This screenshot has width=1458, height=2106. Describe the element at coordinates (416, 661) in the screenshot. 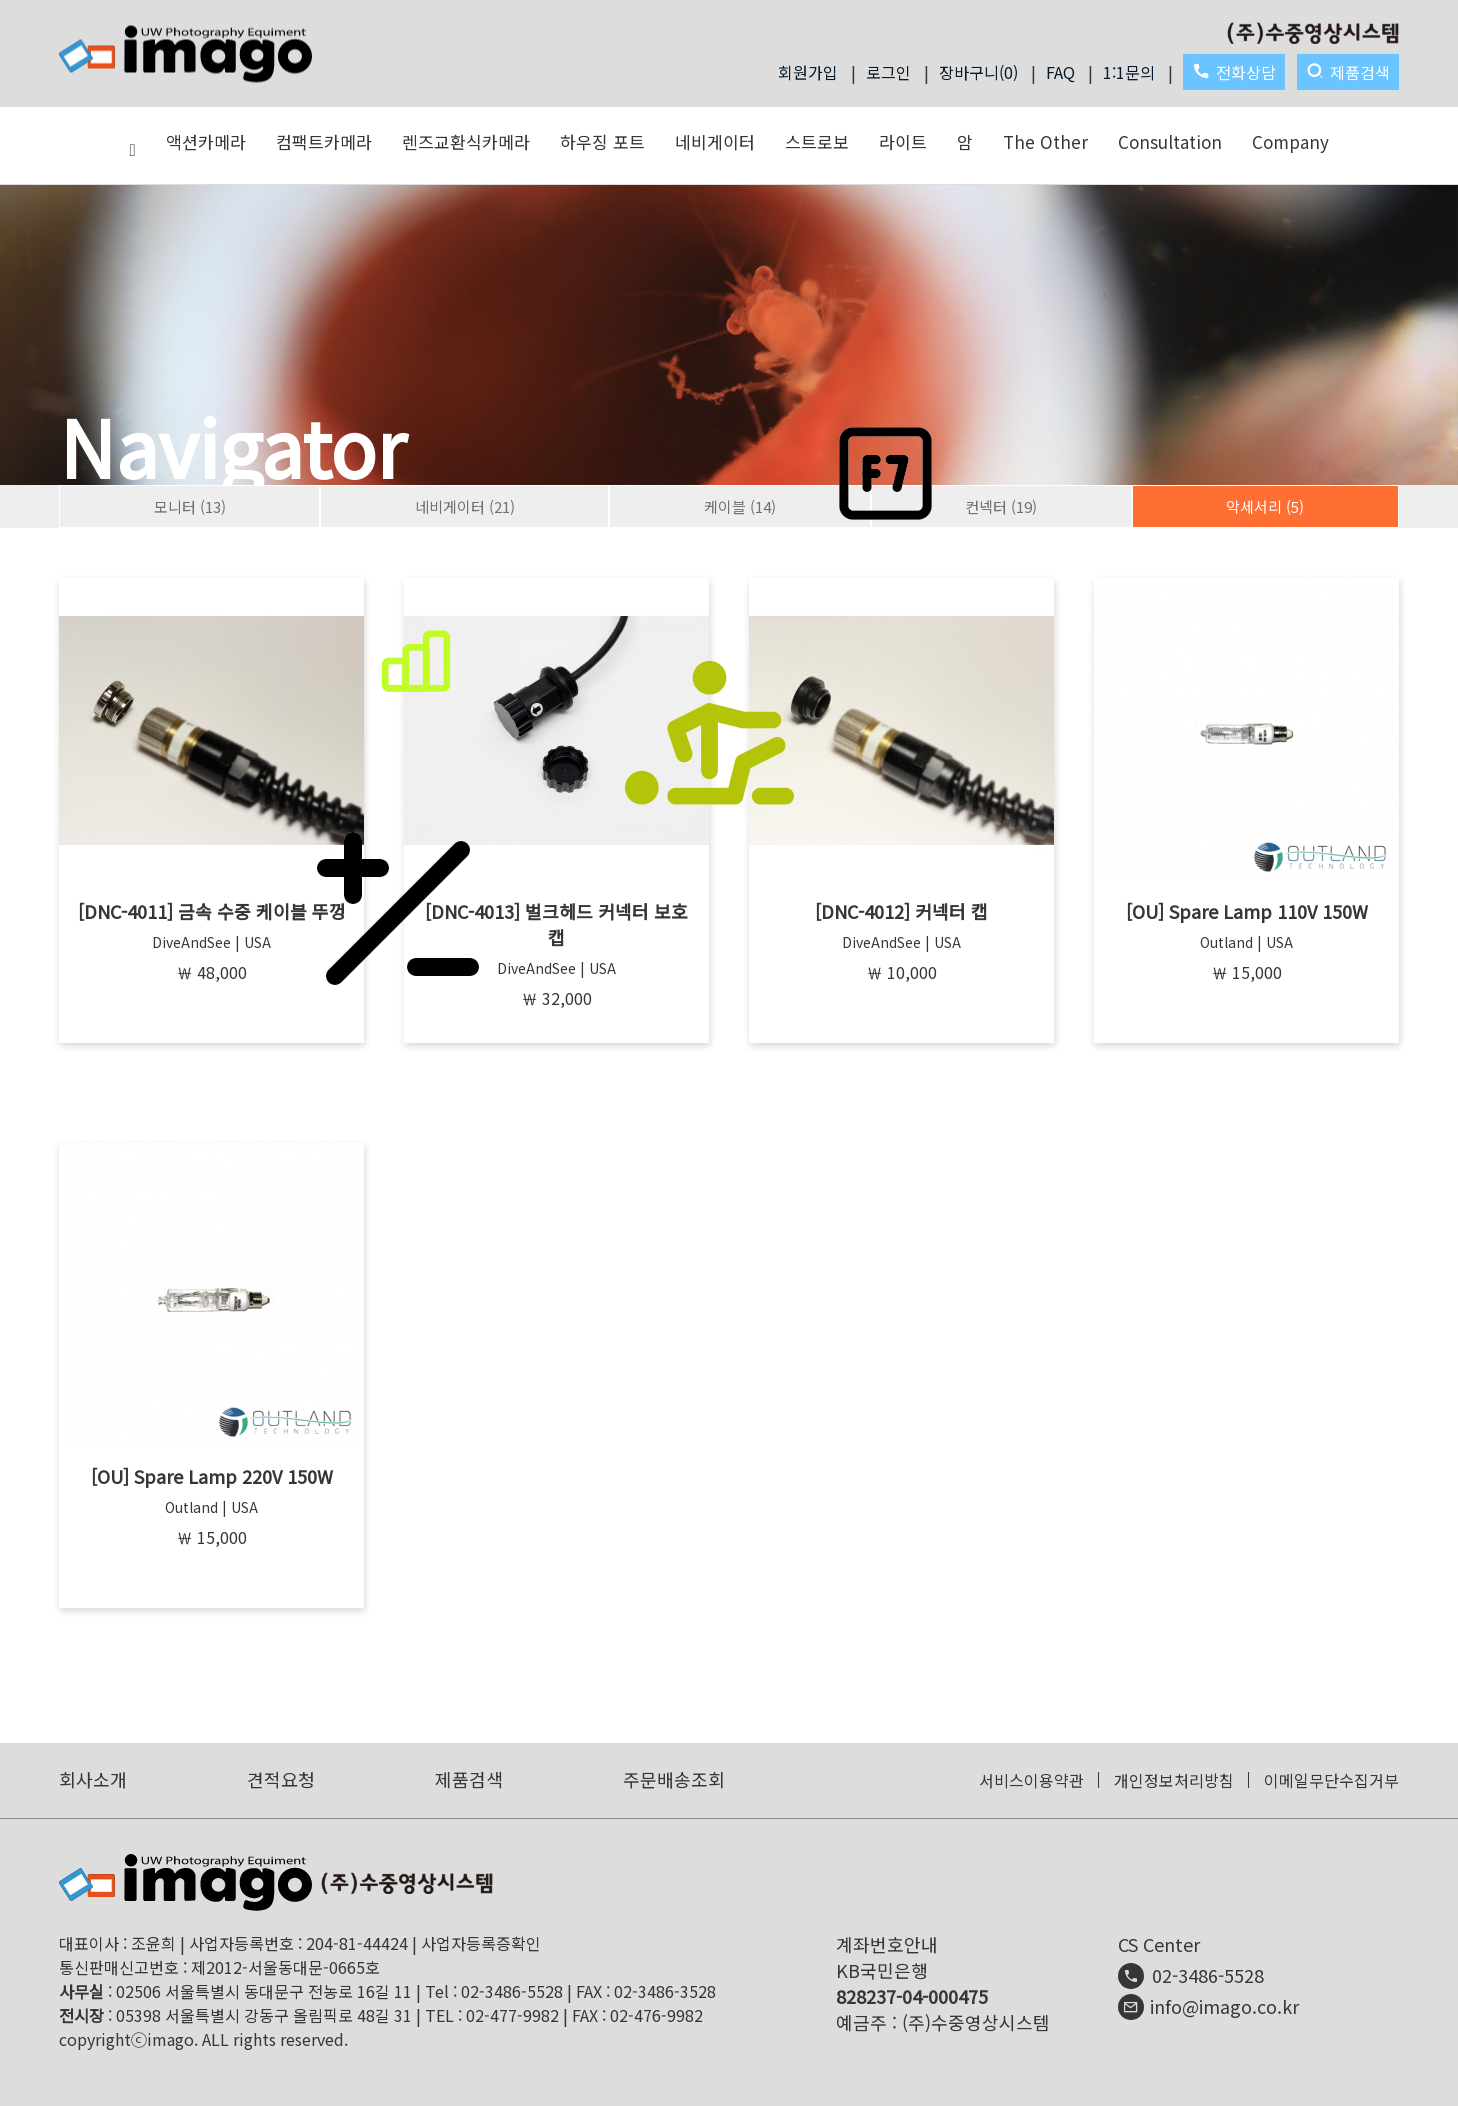

I see `view trending or popular content` at that location.